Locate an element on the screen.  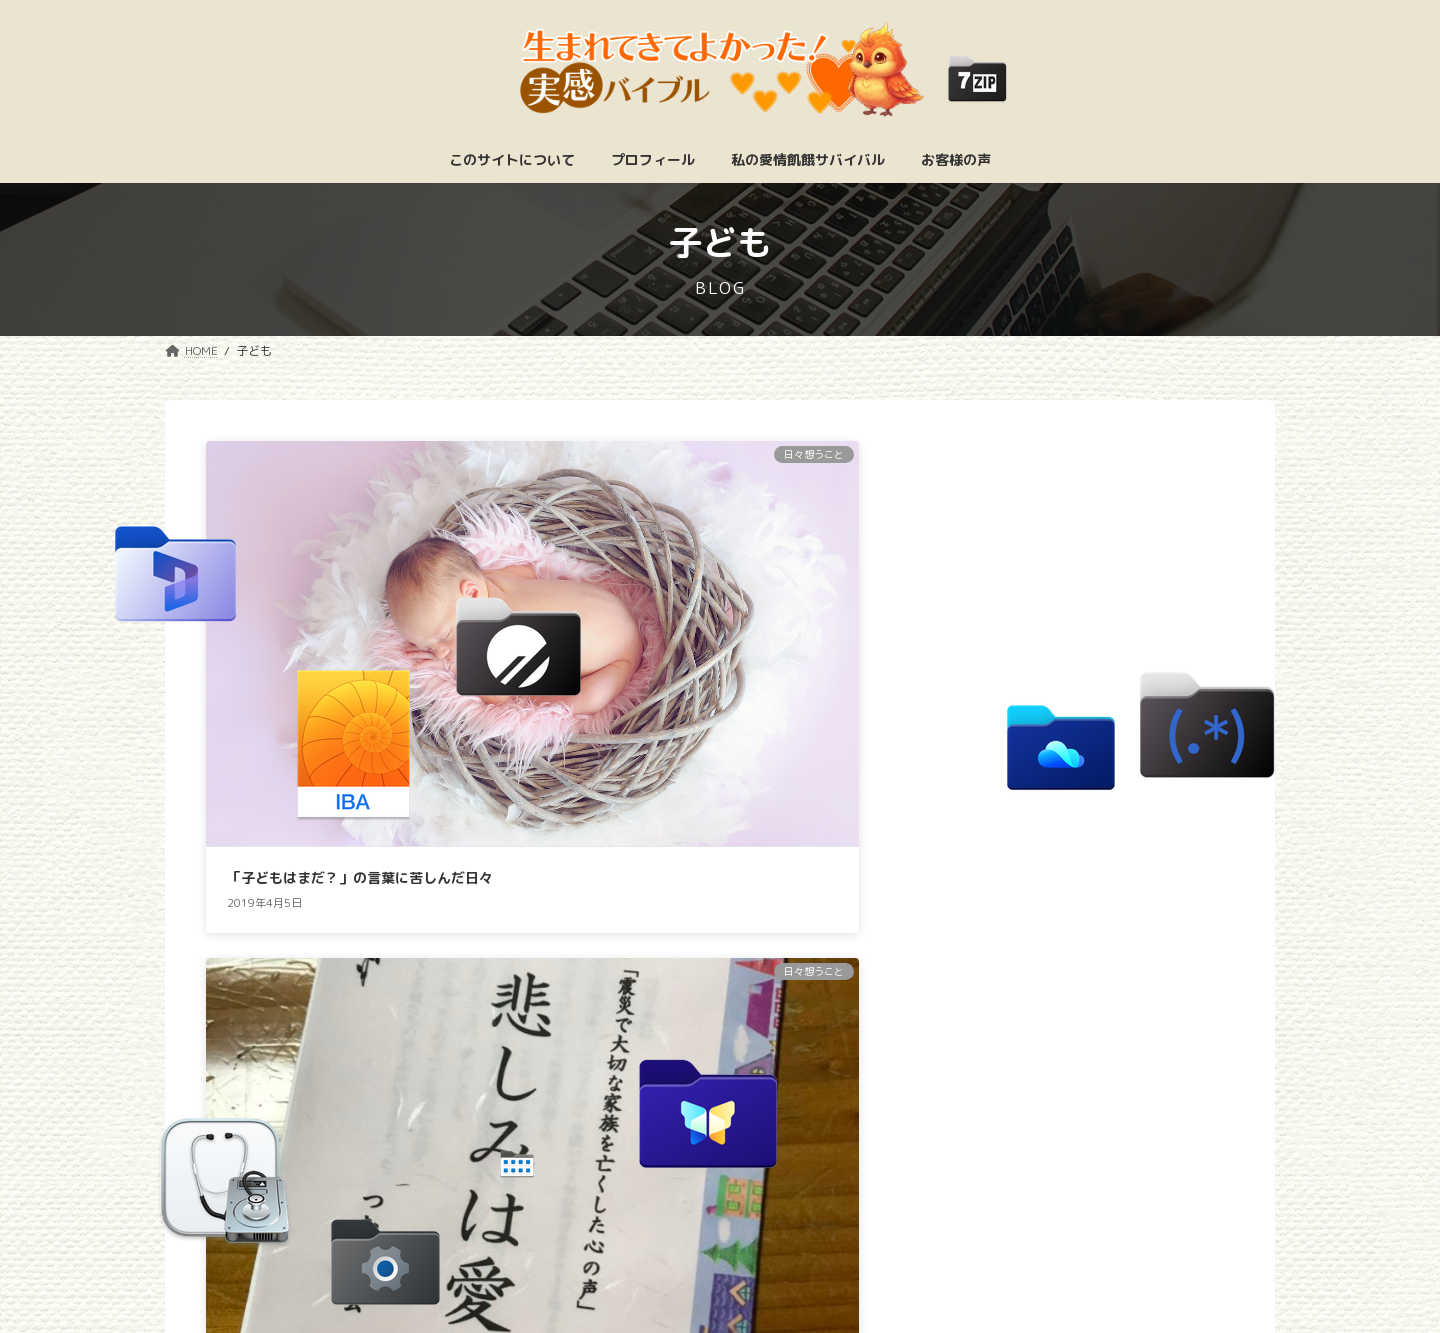
open program manager folder is located at coordinates (517, 1165).